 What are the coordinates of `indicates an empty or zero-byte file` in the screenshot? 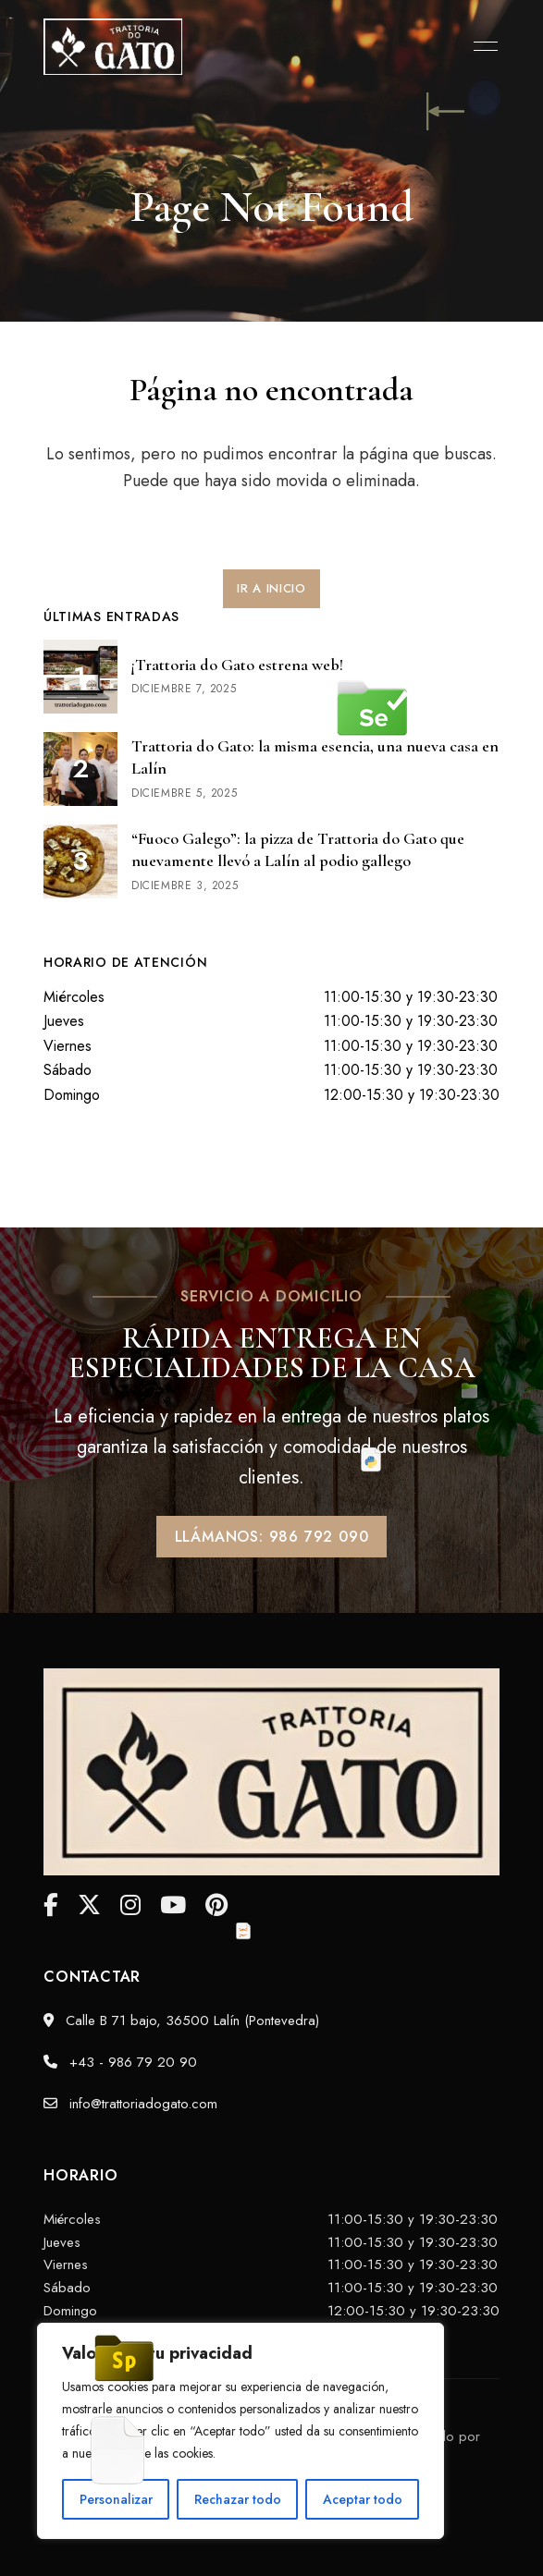 It's located at (117, 2450).